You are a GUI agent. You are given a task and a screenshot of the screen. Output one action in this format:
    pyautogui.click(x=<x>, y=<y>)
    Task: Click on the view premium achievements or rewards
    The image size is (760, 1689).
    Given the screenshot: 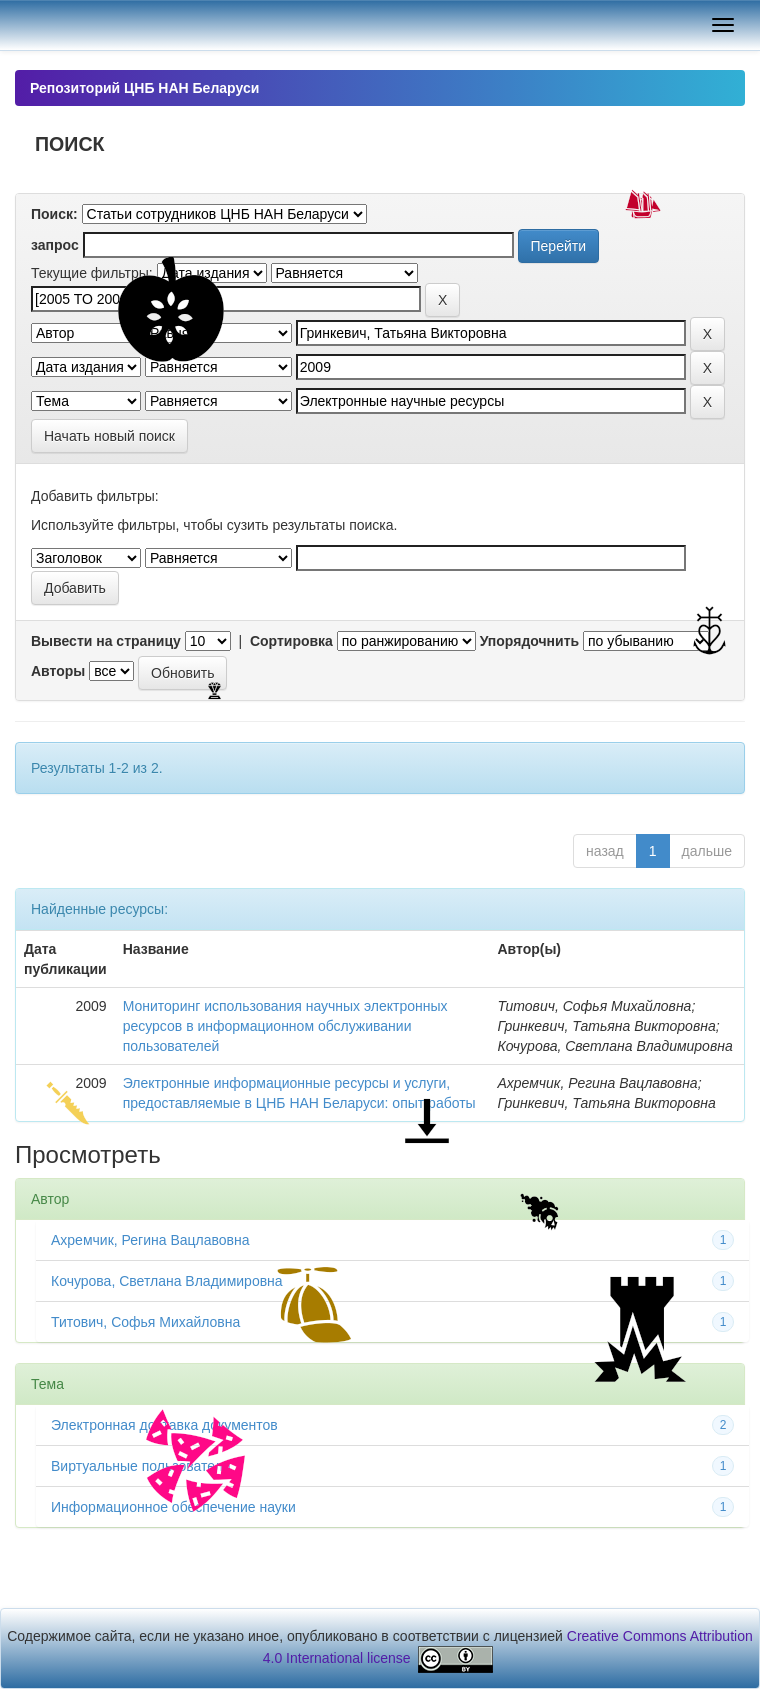 What is the action you would take?
    pyautogui.click(x=214, y=690)
    